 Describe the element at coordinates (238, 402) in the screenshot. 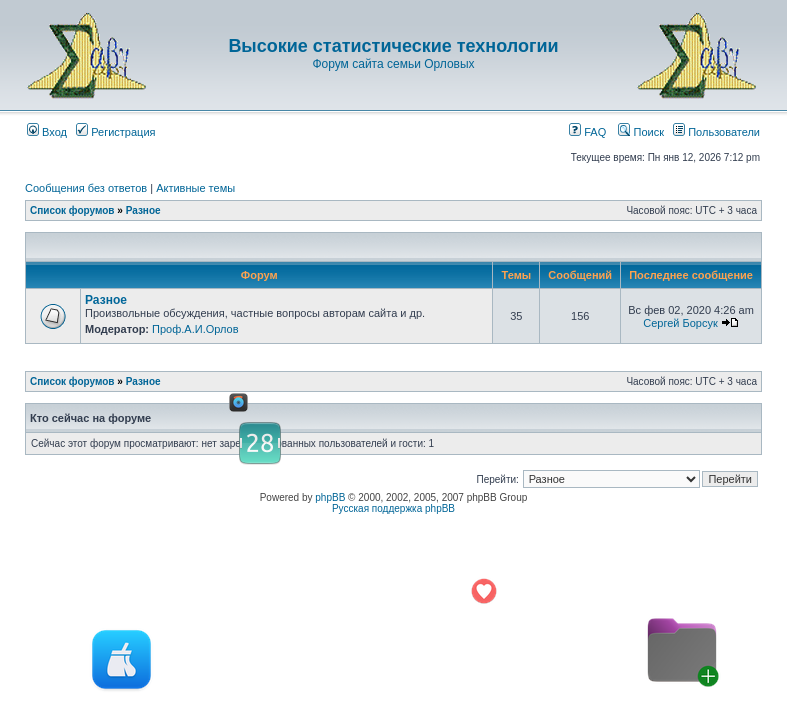

I see `open handbrake video transcoder app` at that location.